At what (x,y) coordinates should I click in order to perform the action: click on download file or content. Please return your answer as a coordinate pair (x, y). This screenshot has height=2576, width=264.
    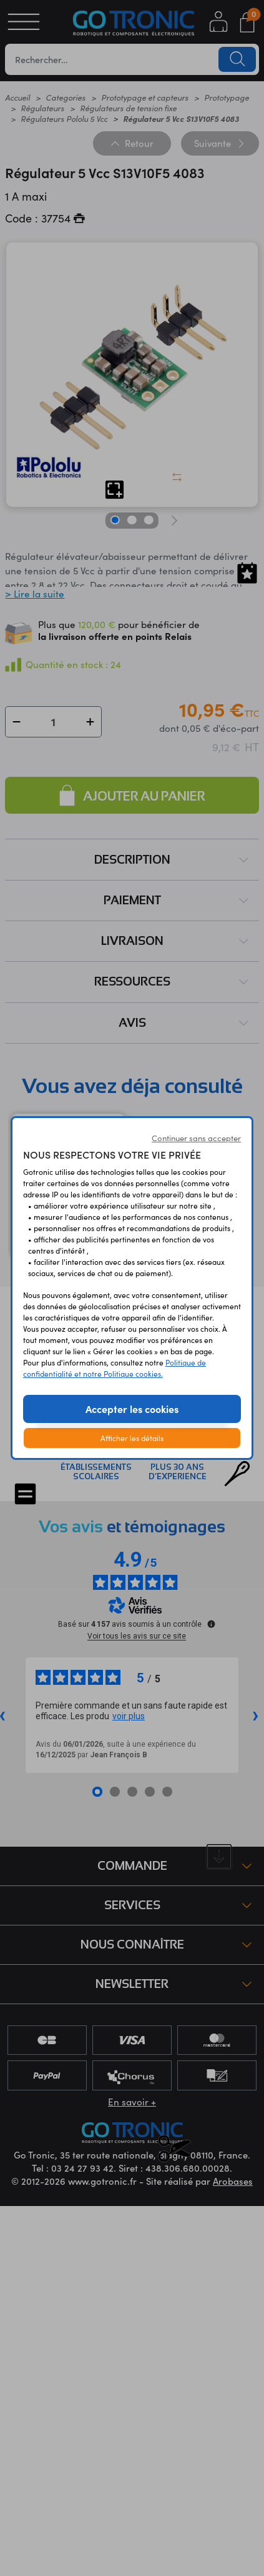
    Looking at the image, I should click on (219, 1857).